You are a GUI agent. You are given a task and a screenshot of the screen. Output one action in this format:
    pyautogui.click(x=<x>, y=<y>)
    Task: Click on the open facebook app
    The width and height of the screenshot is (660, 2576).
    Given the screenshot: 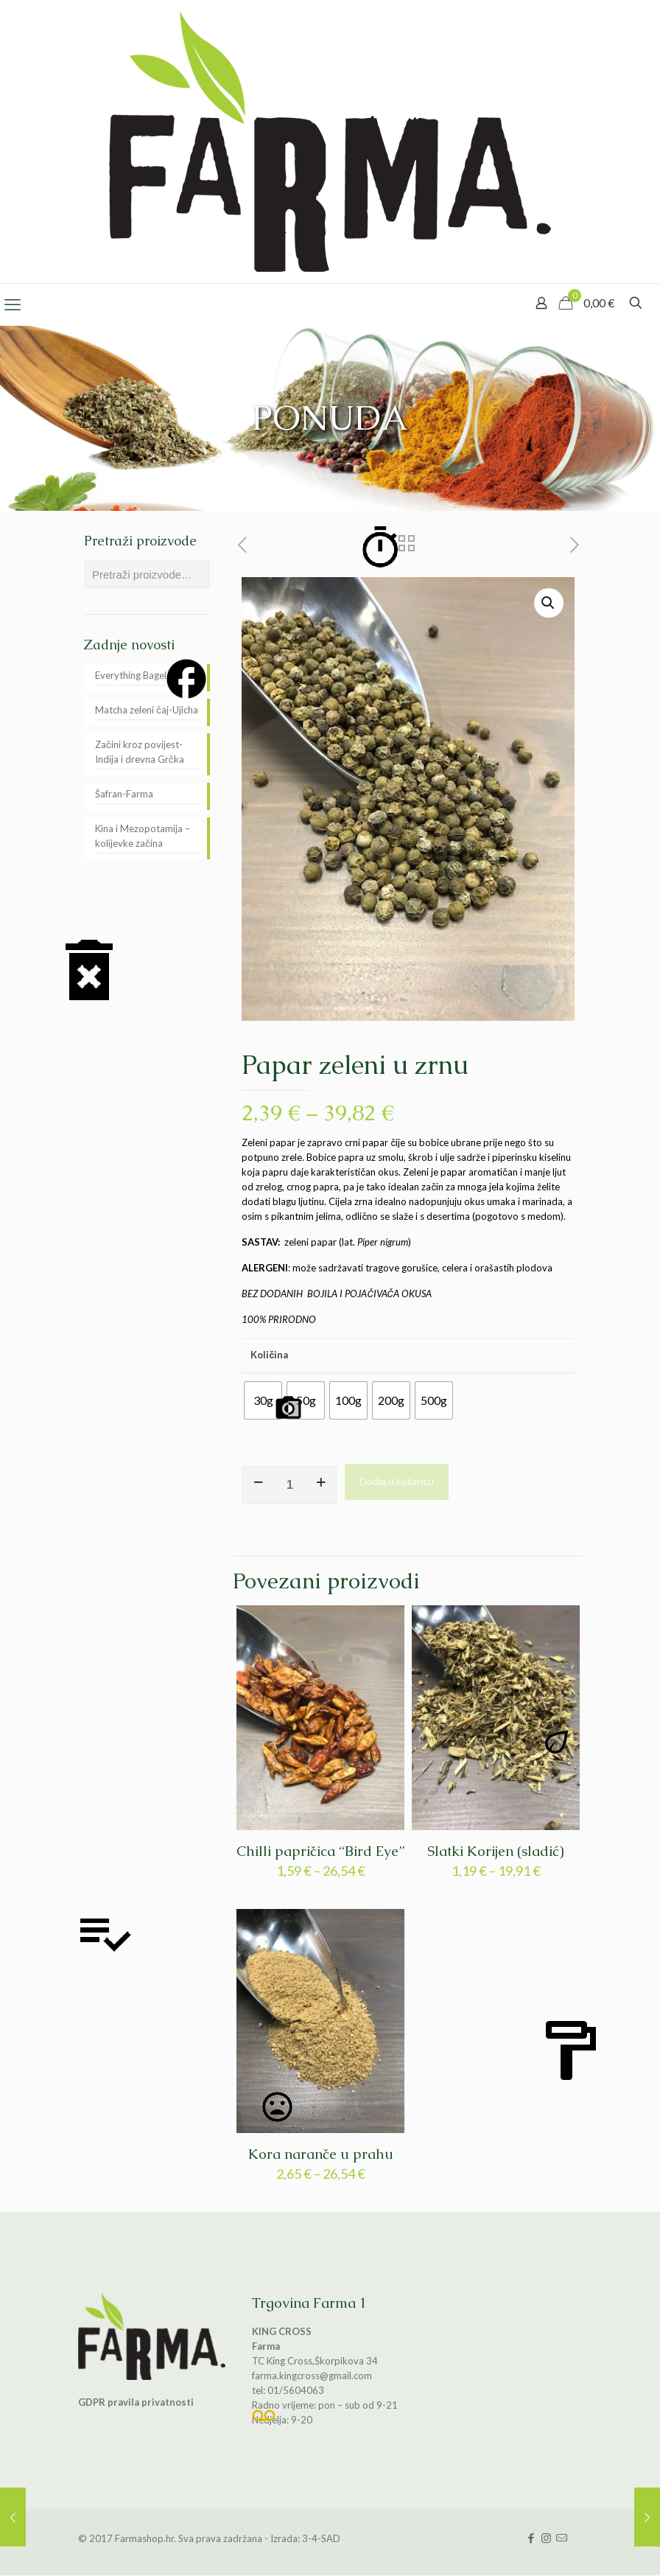 What is the action you would take?
    pyautogui.click(x=186, y=679)
    